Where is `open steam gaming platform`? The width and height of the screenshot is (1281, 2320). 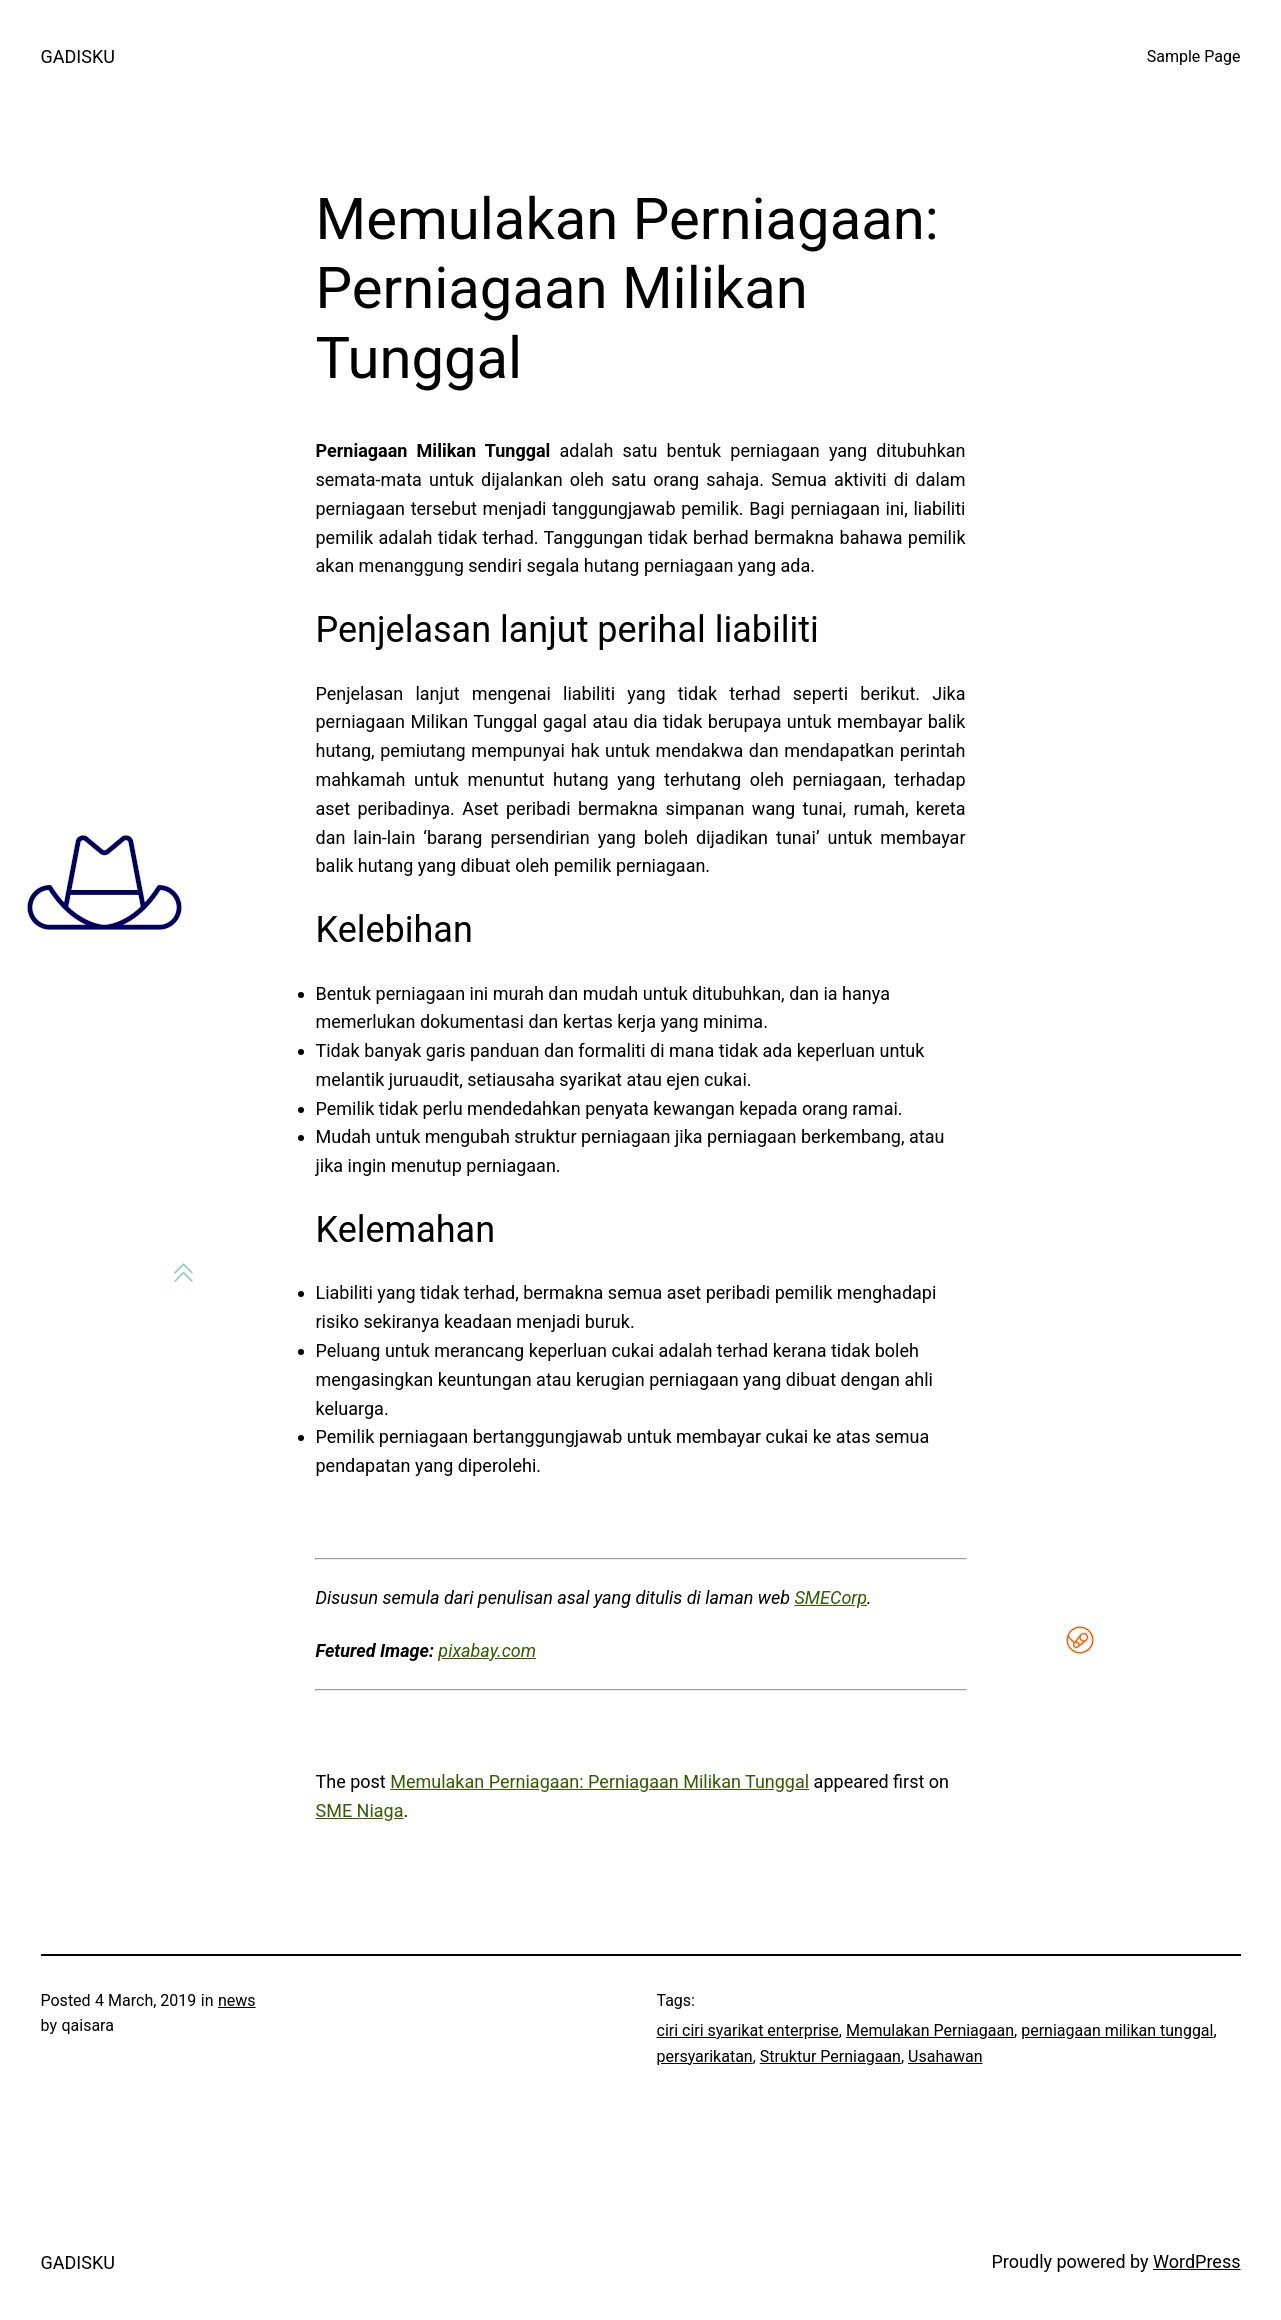 open steam gaming platform is located at coordinates (1080, 1640).